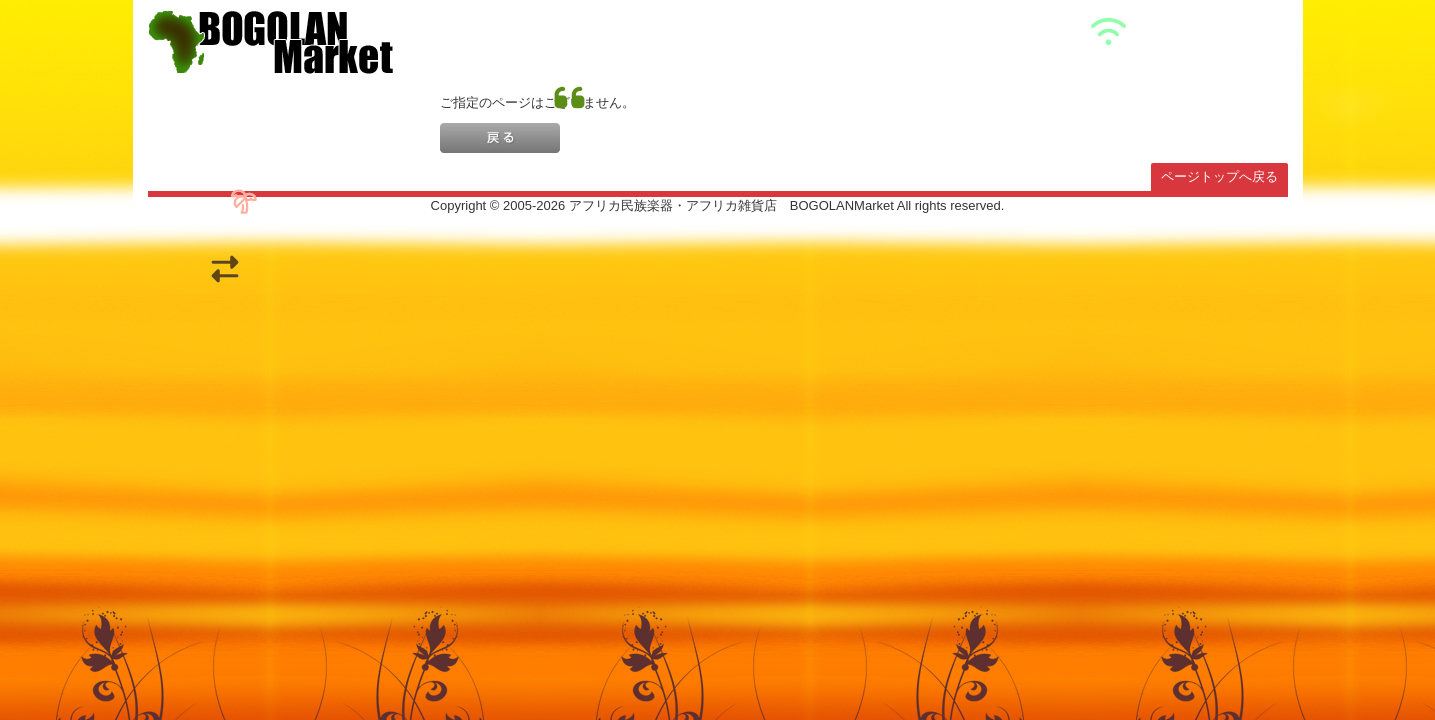  I want to click on insert a block quote, so click(569, 97).